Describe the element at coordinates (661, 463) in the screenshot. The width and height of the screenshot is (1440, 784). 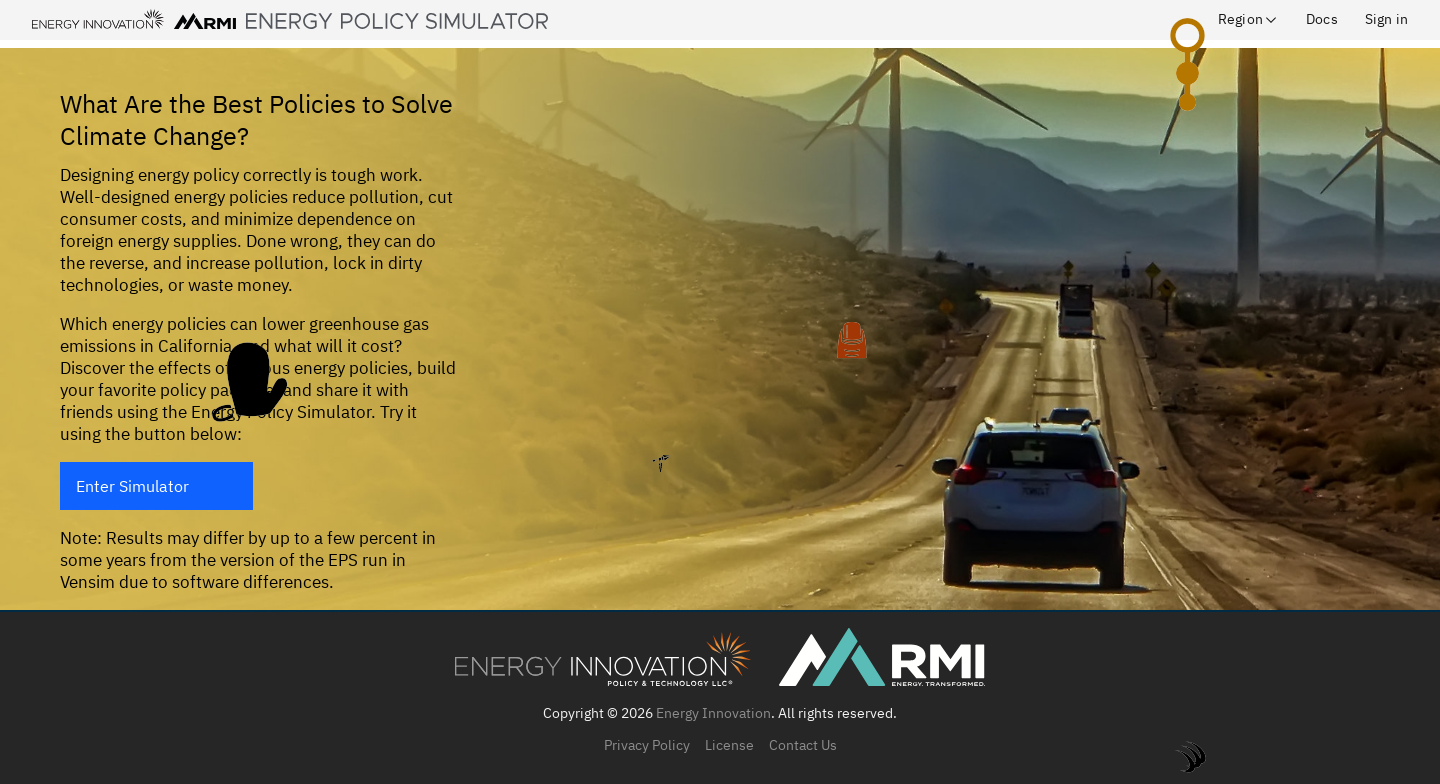
I see `equip a spear weapon in your inventory` at that location.